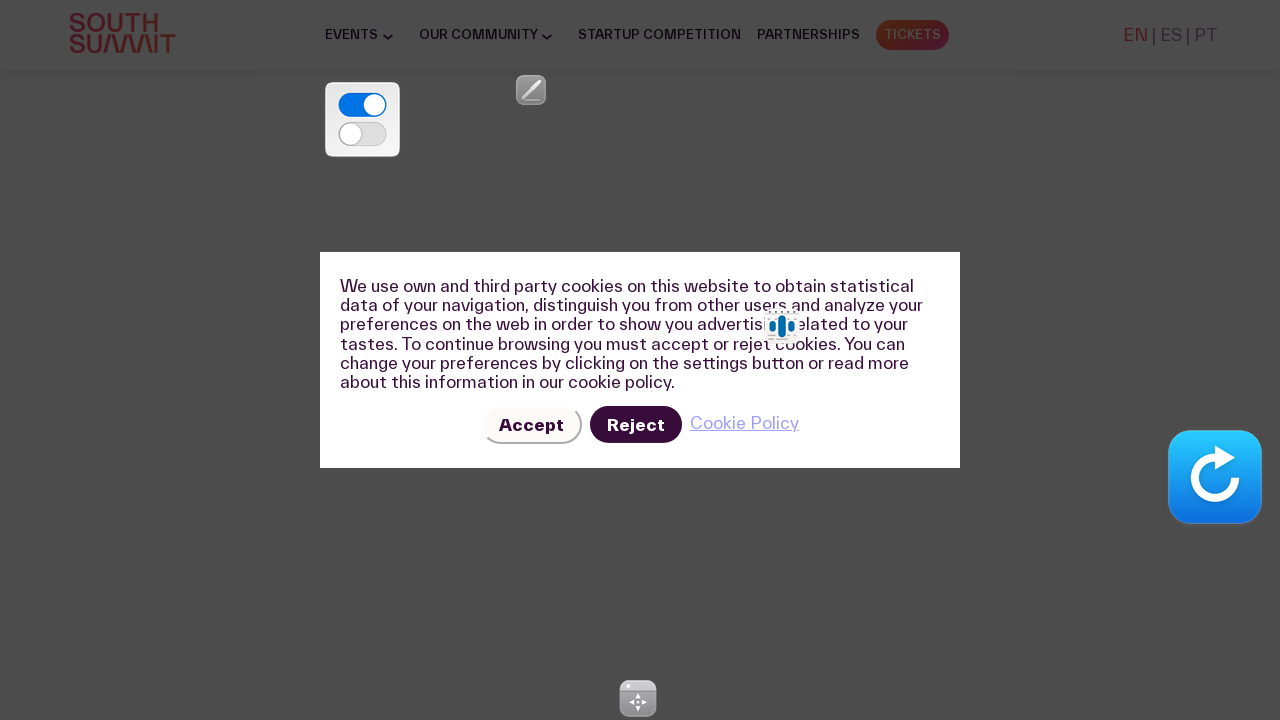 This screenshot has height=720, width=1280. What do you see at coordinates (782, 326) in the screenshot?
I see `open speech note app for voice transcription` at bounding box center [782, 326].